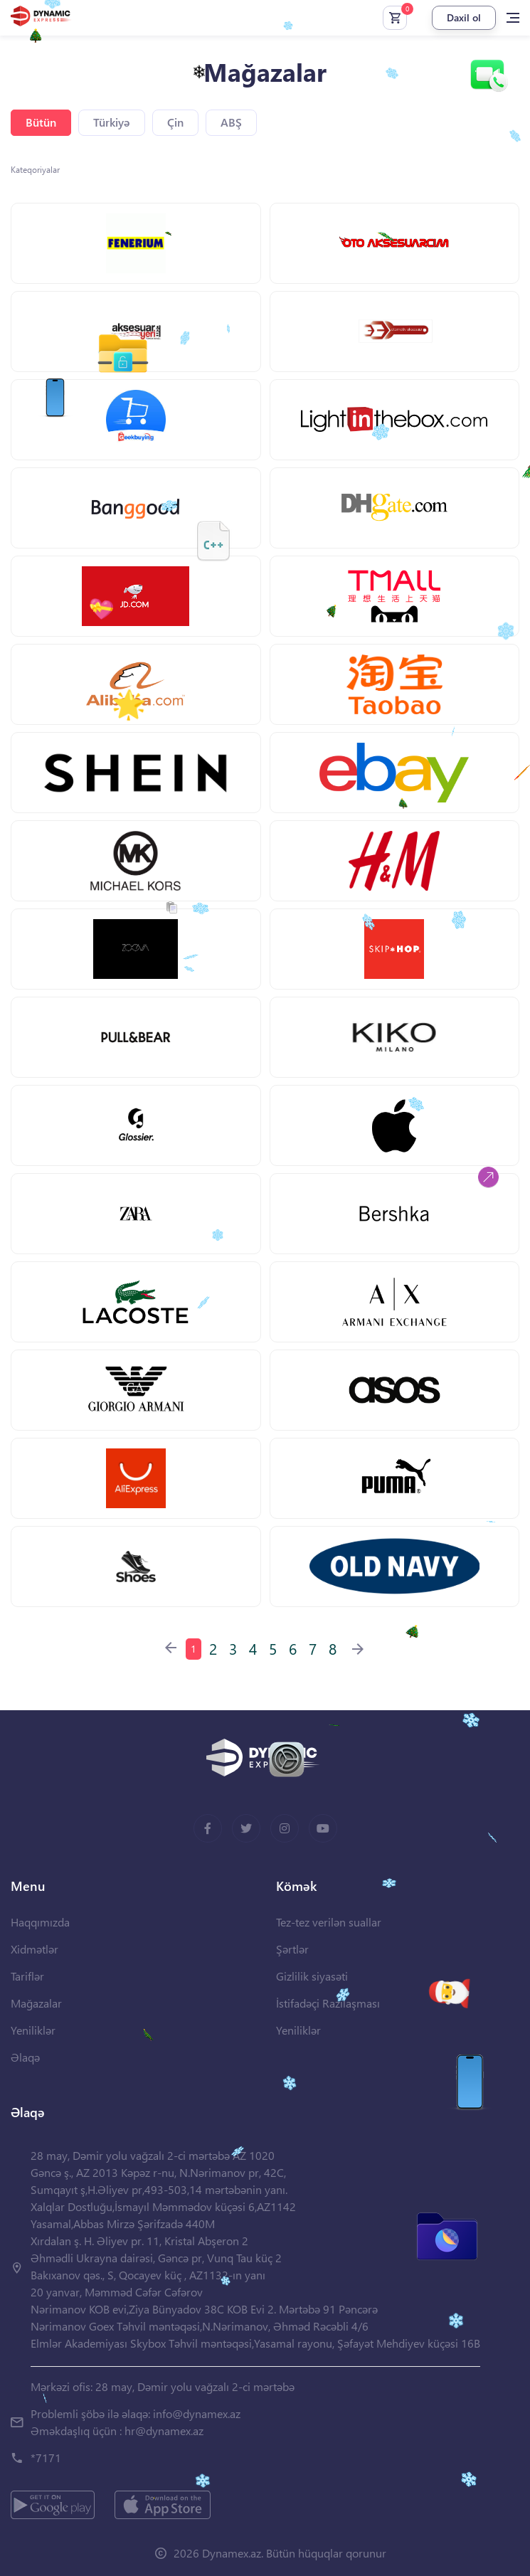  What do you see at coordinates (287, 1759) in the screenshot?
I see `open system settings or preferences` at bounding box center [287, 1759].